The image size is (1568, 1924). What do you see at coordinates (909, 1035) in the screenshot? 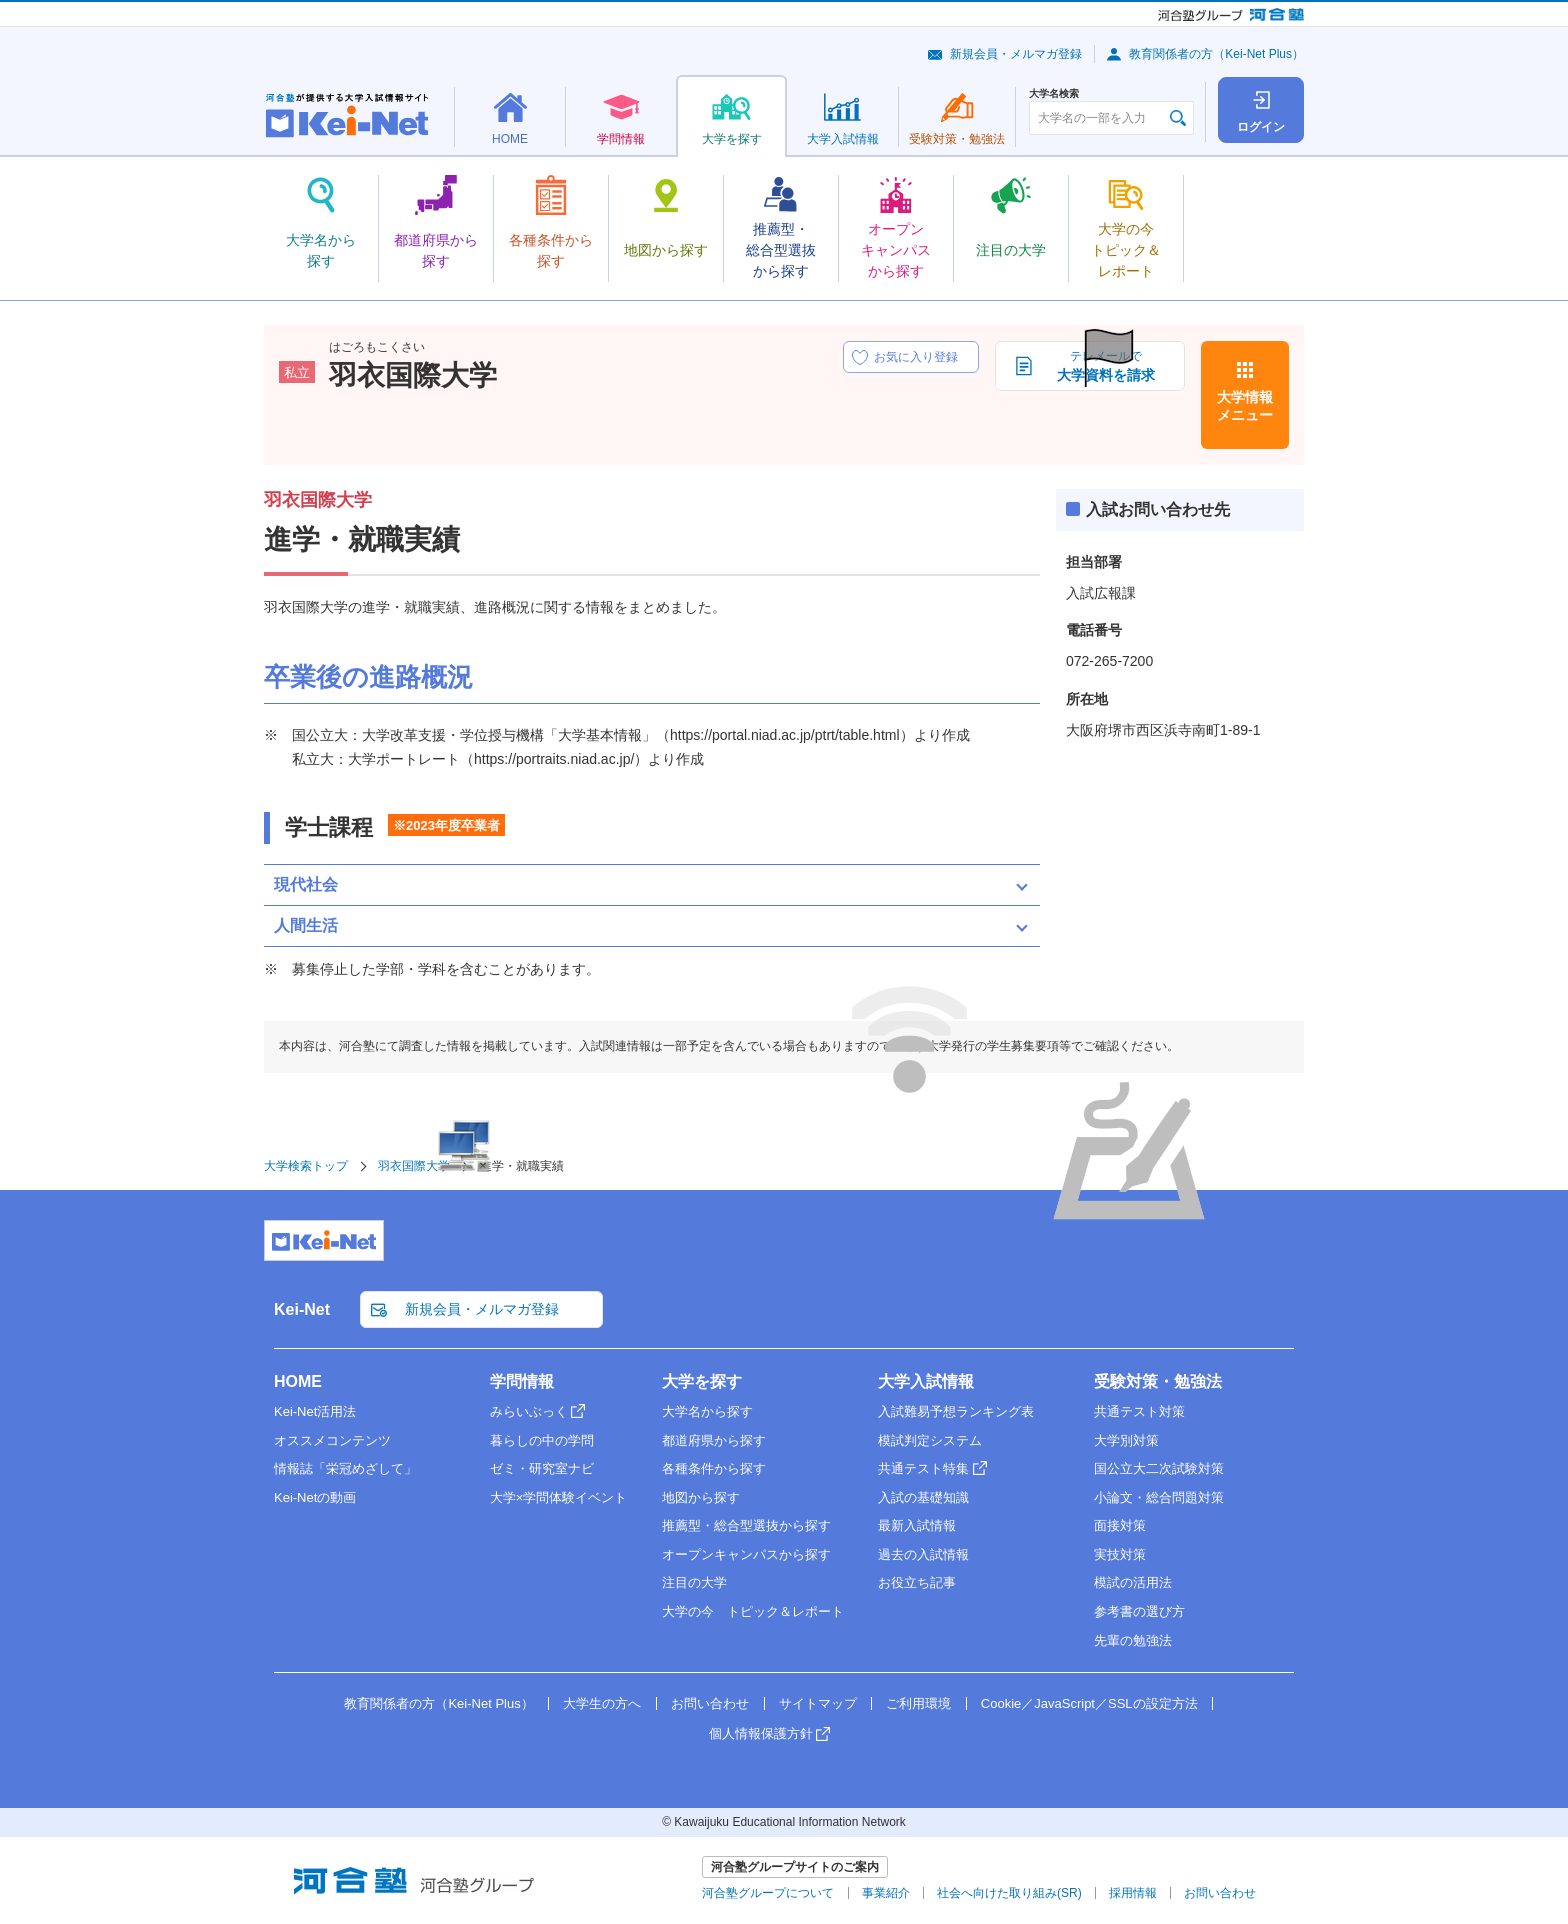
I see `indicates moderate wireless signal strength` at bounding box center [909, 1035].